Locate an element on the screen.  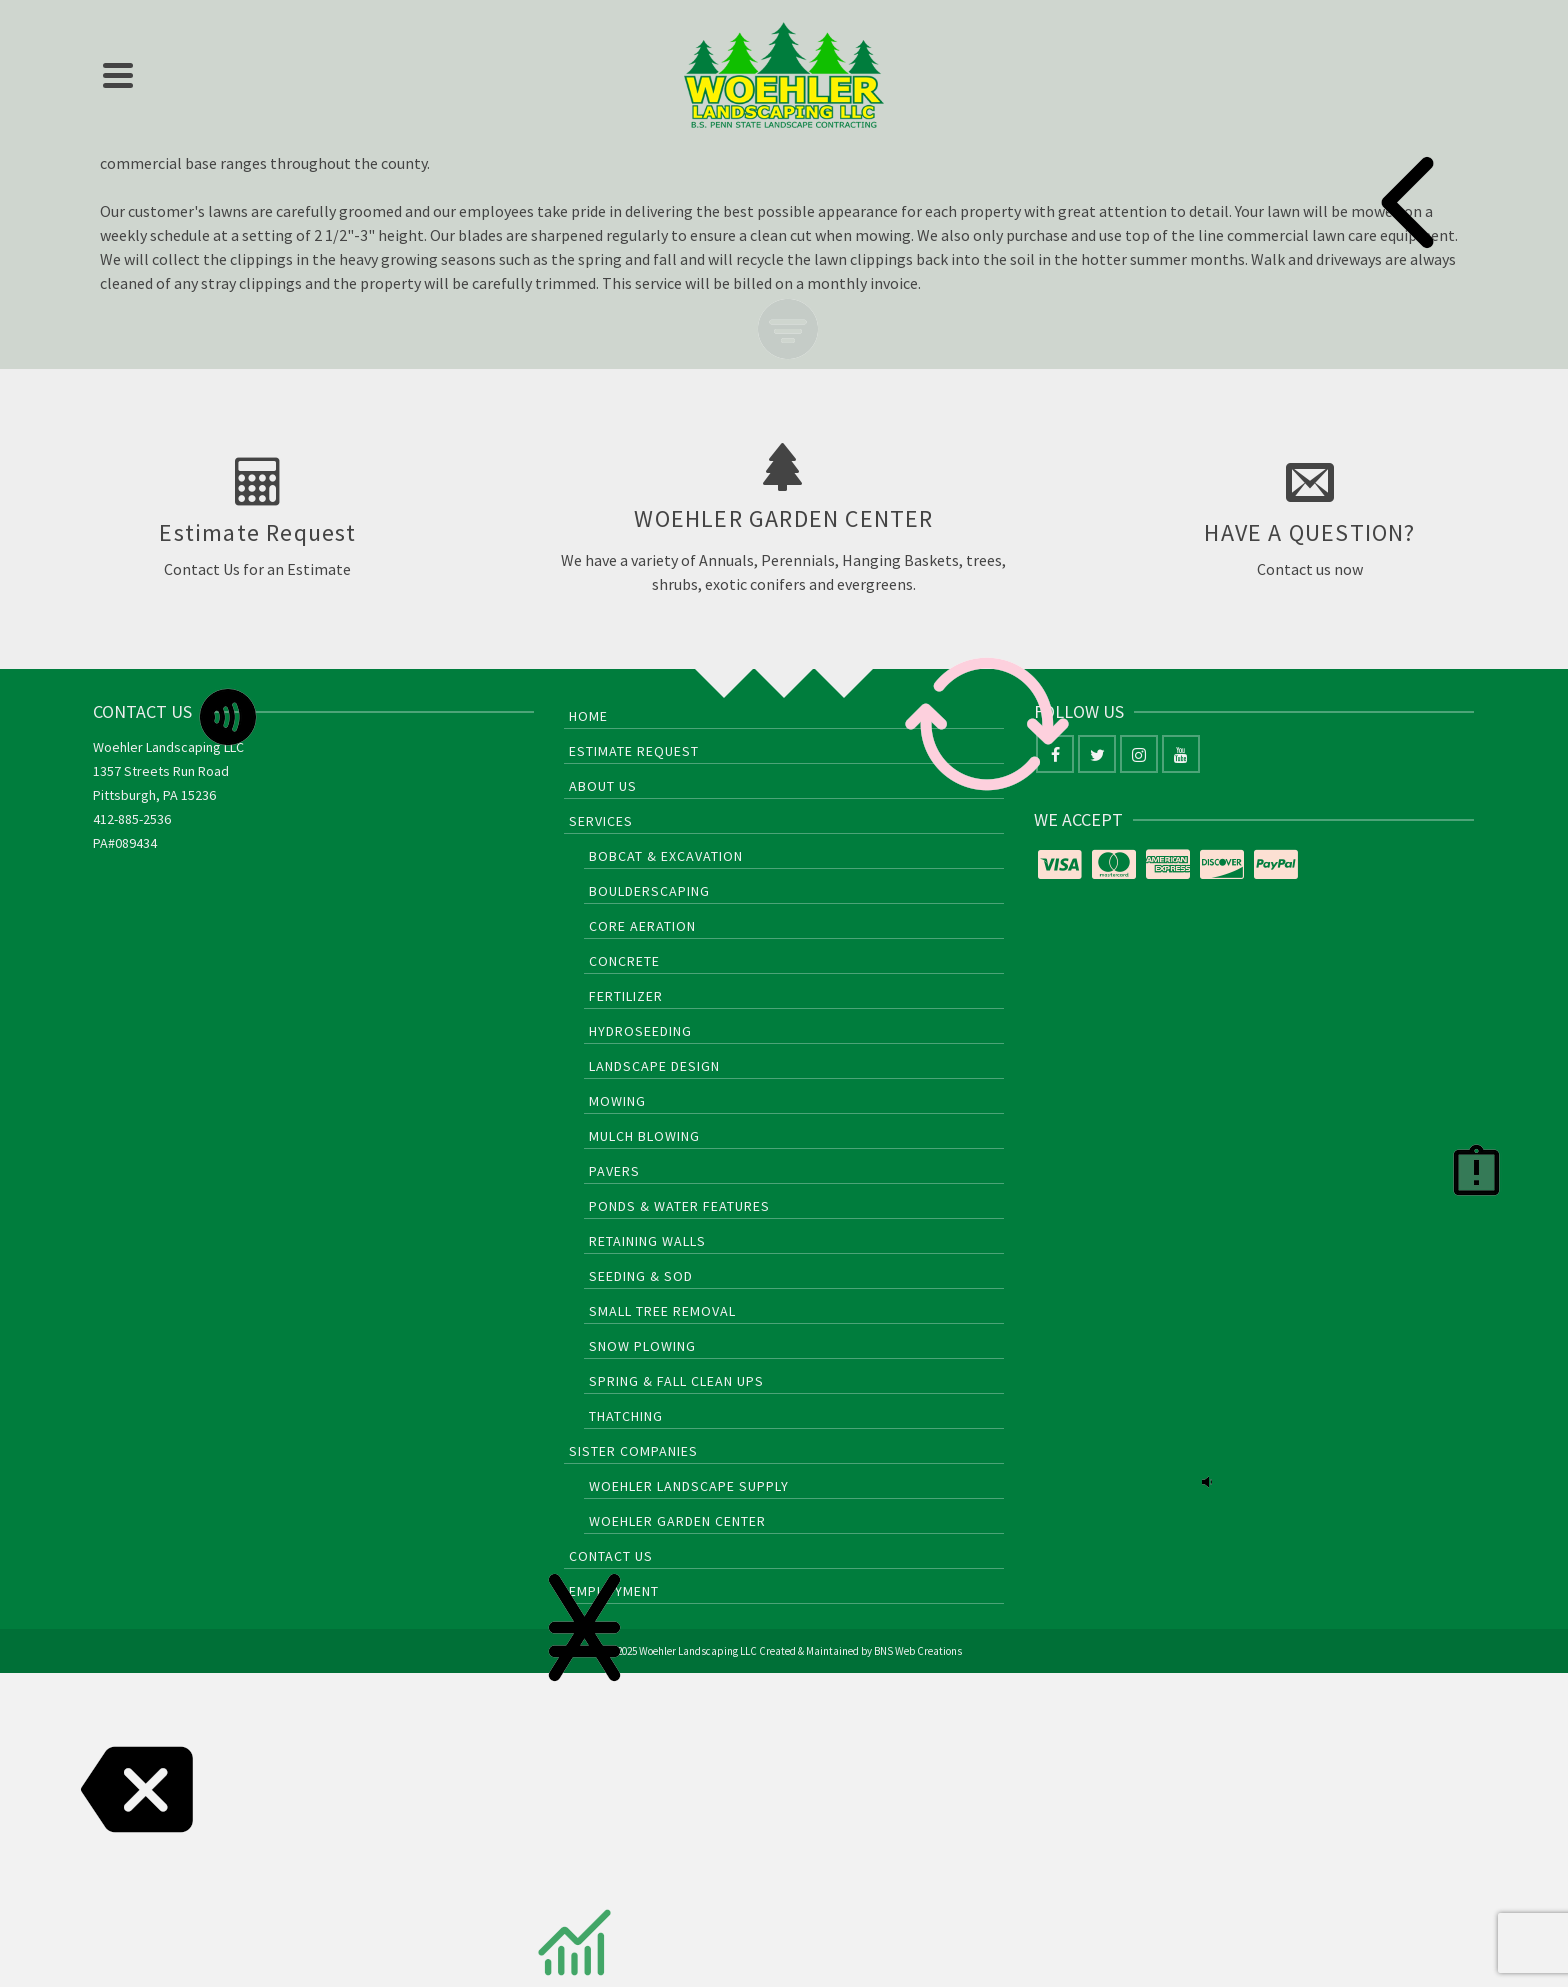
indicates an overdue or late assignment is located at coordinates (1476, 1172).